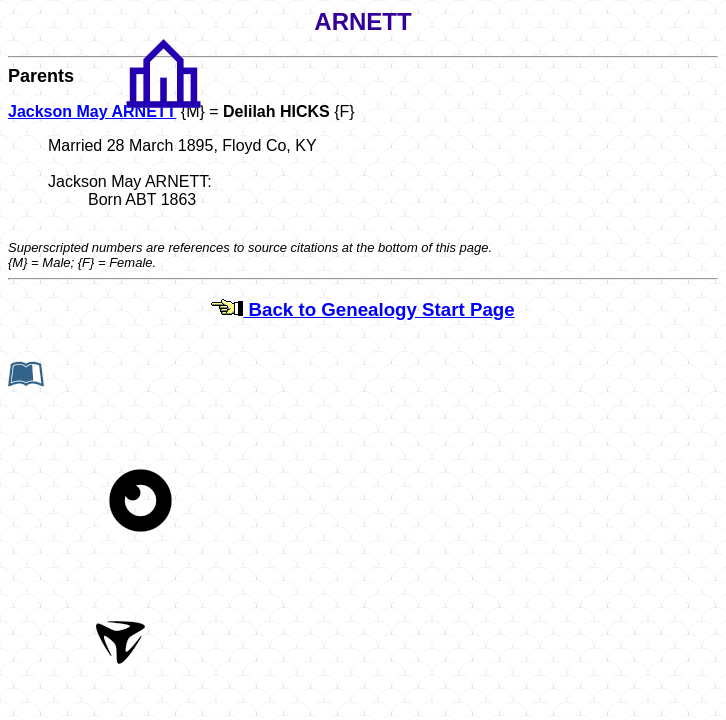 Image resolution: width=726 pixels, height=720 pixels. I want to click on view or preview content, so click(140, 500).